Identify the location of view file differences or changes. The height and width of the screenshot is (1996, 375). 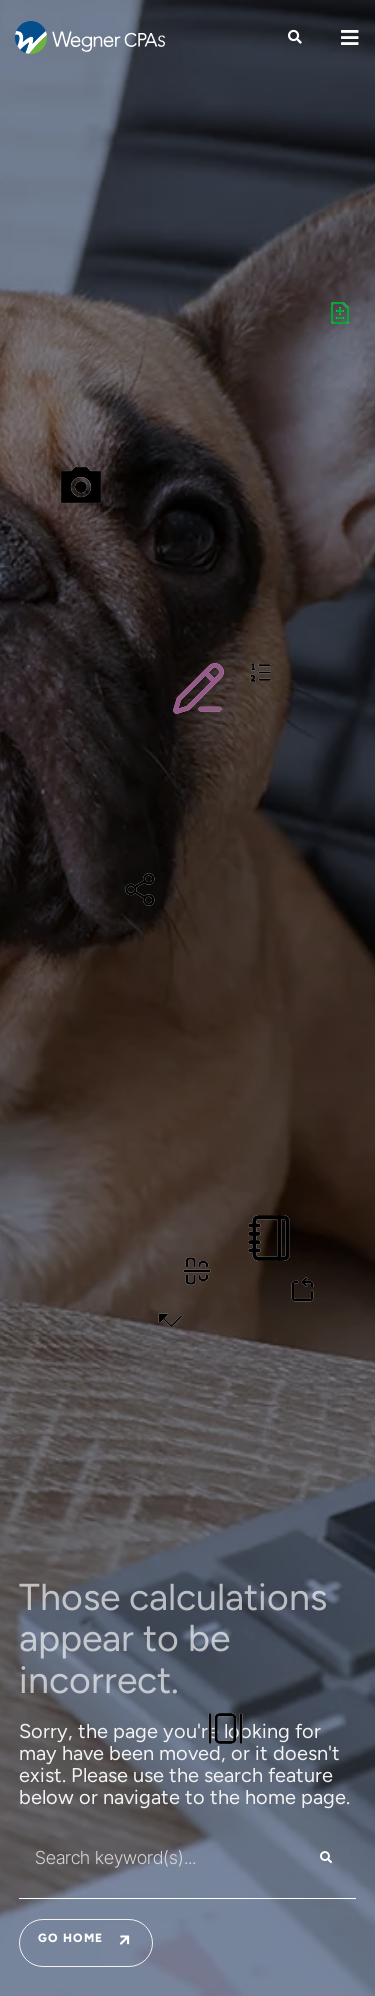
(340, 313).